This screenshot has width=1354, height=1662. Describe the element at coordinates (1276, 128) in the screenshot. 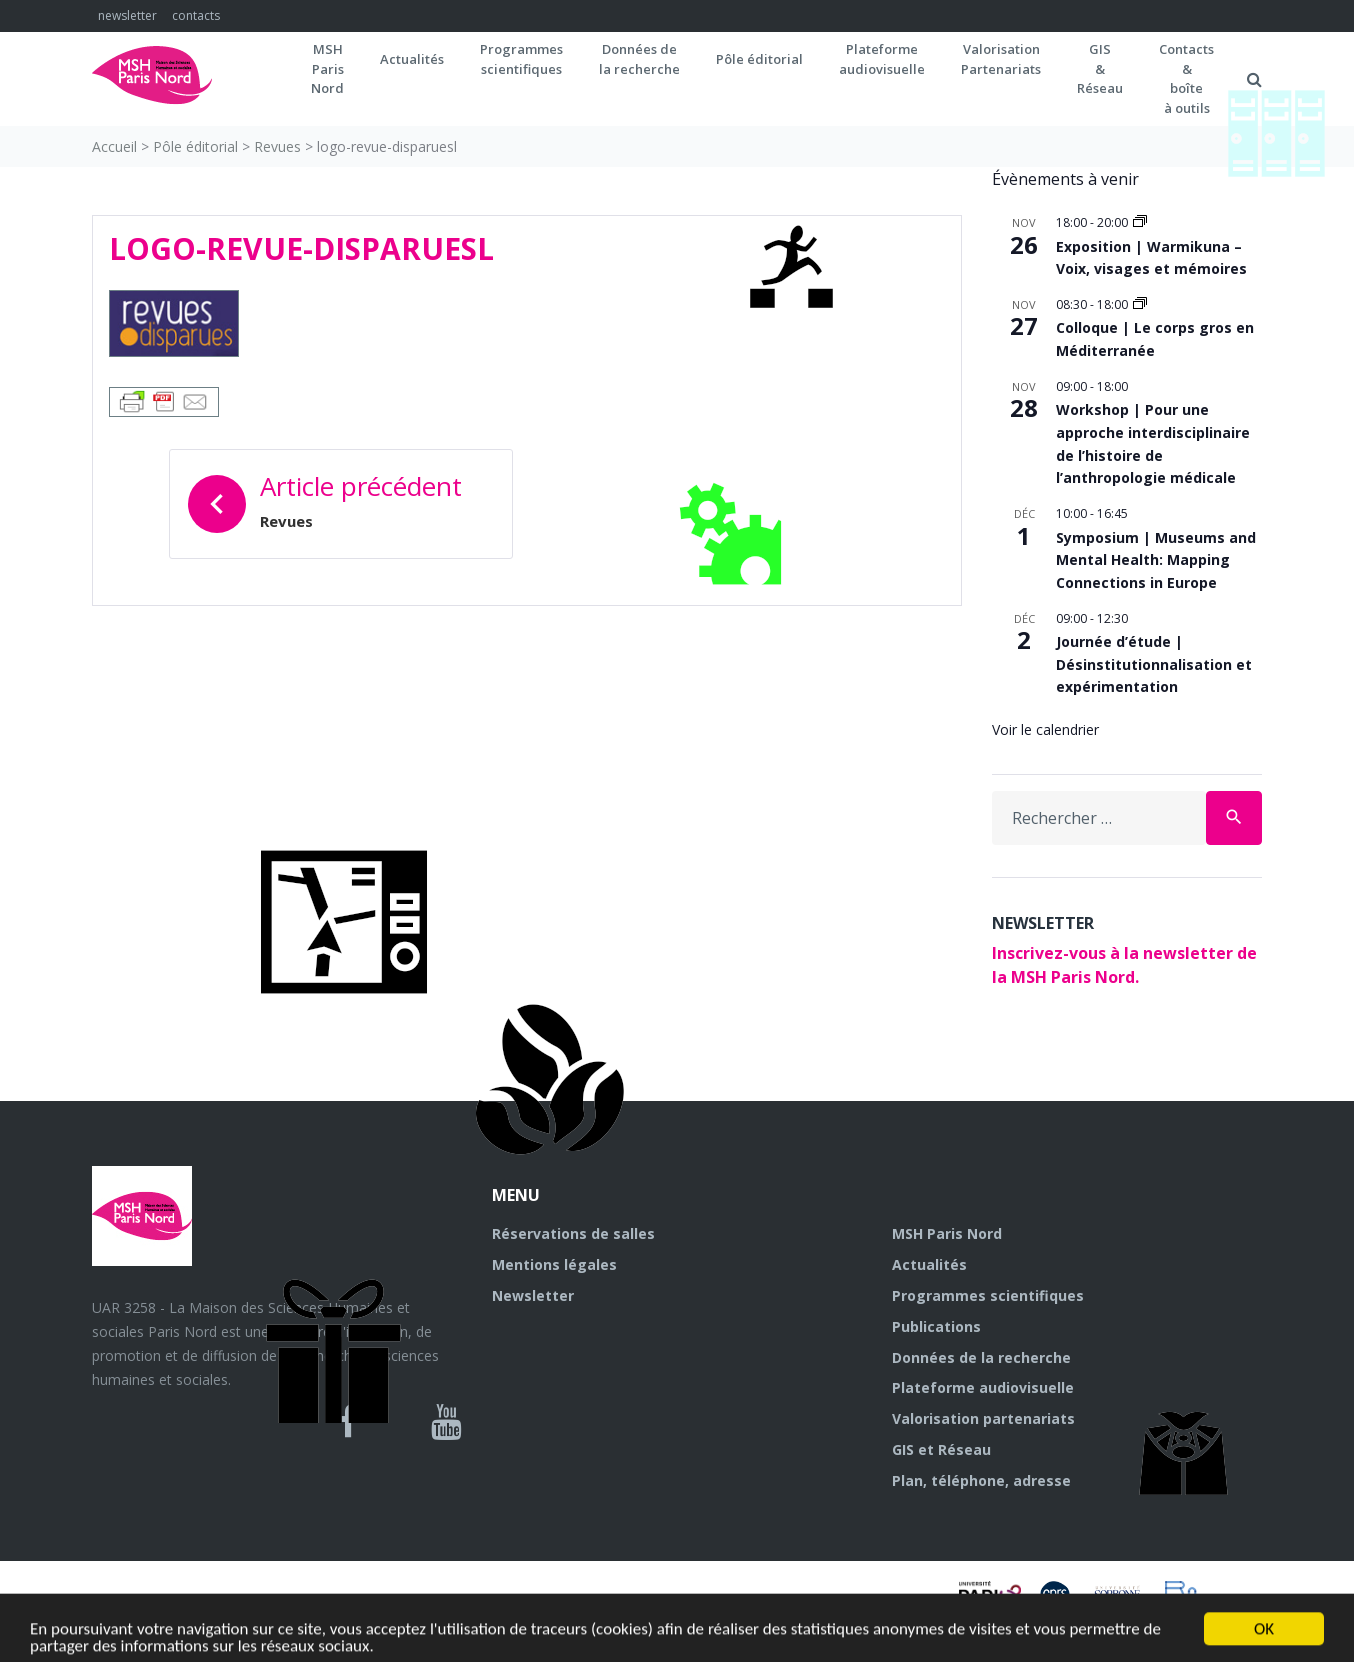

I see `access storage lockers or compartments` at that location.